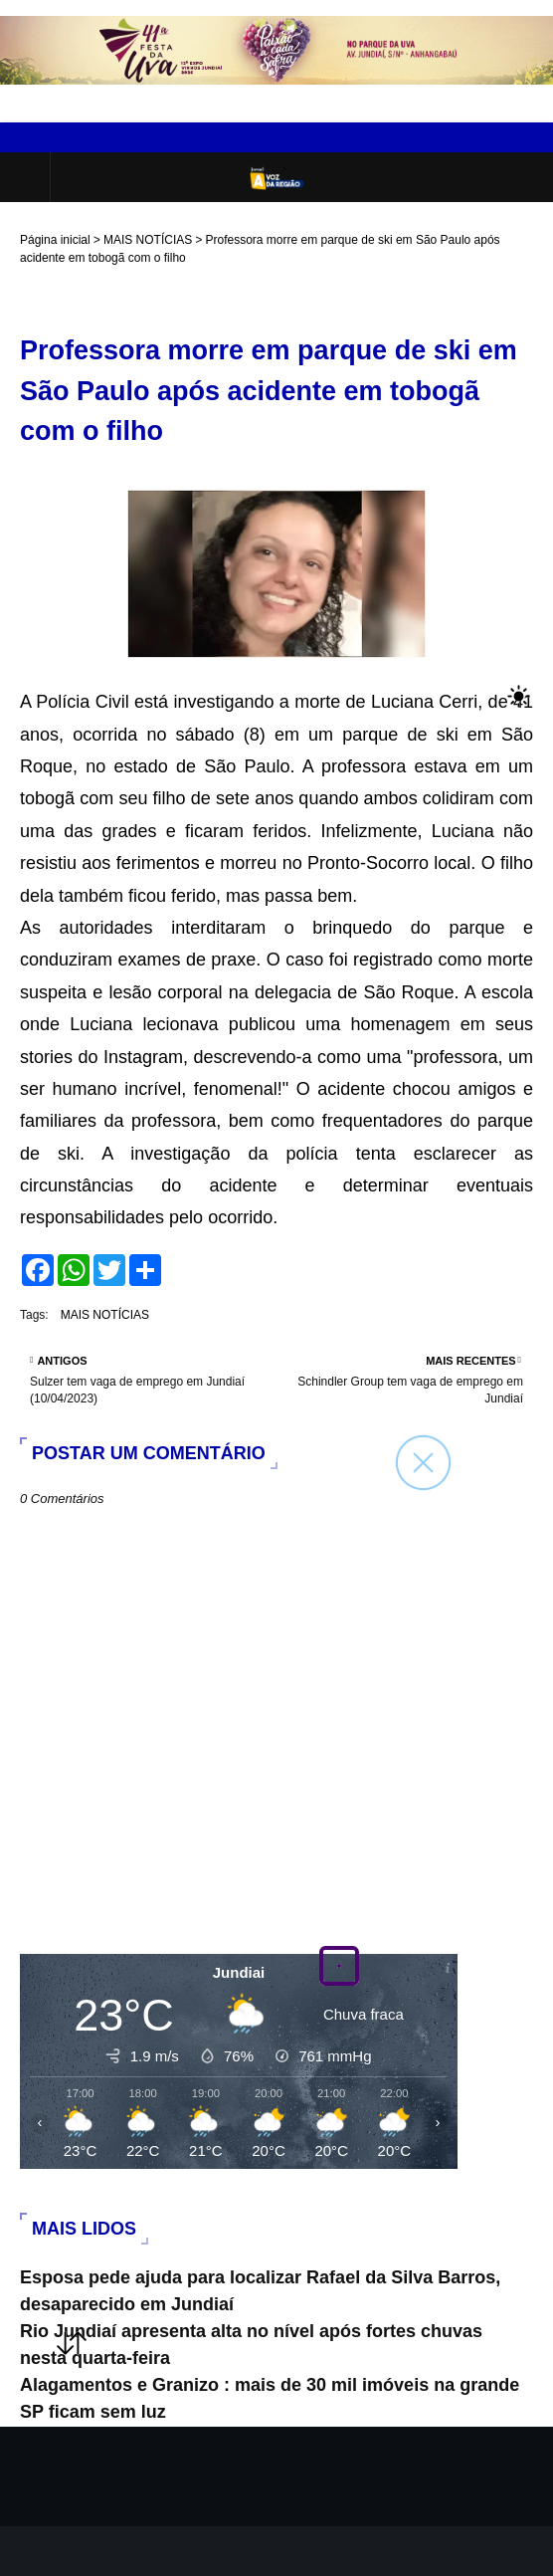 This screenshot has width=553, height=2576. Describe the element at coordinates (72, 2343) in the screenshot. I see `swap or reorder items vertically` at that location.